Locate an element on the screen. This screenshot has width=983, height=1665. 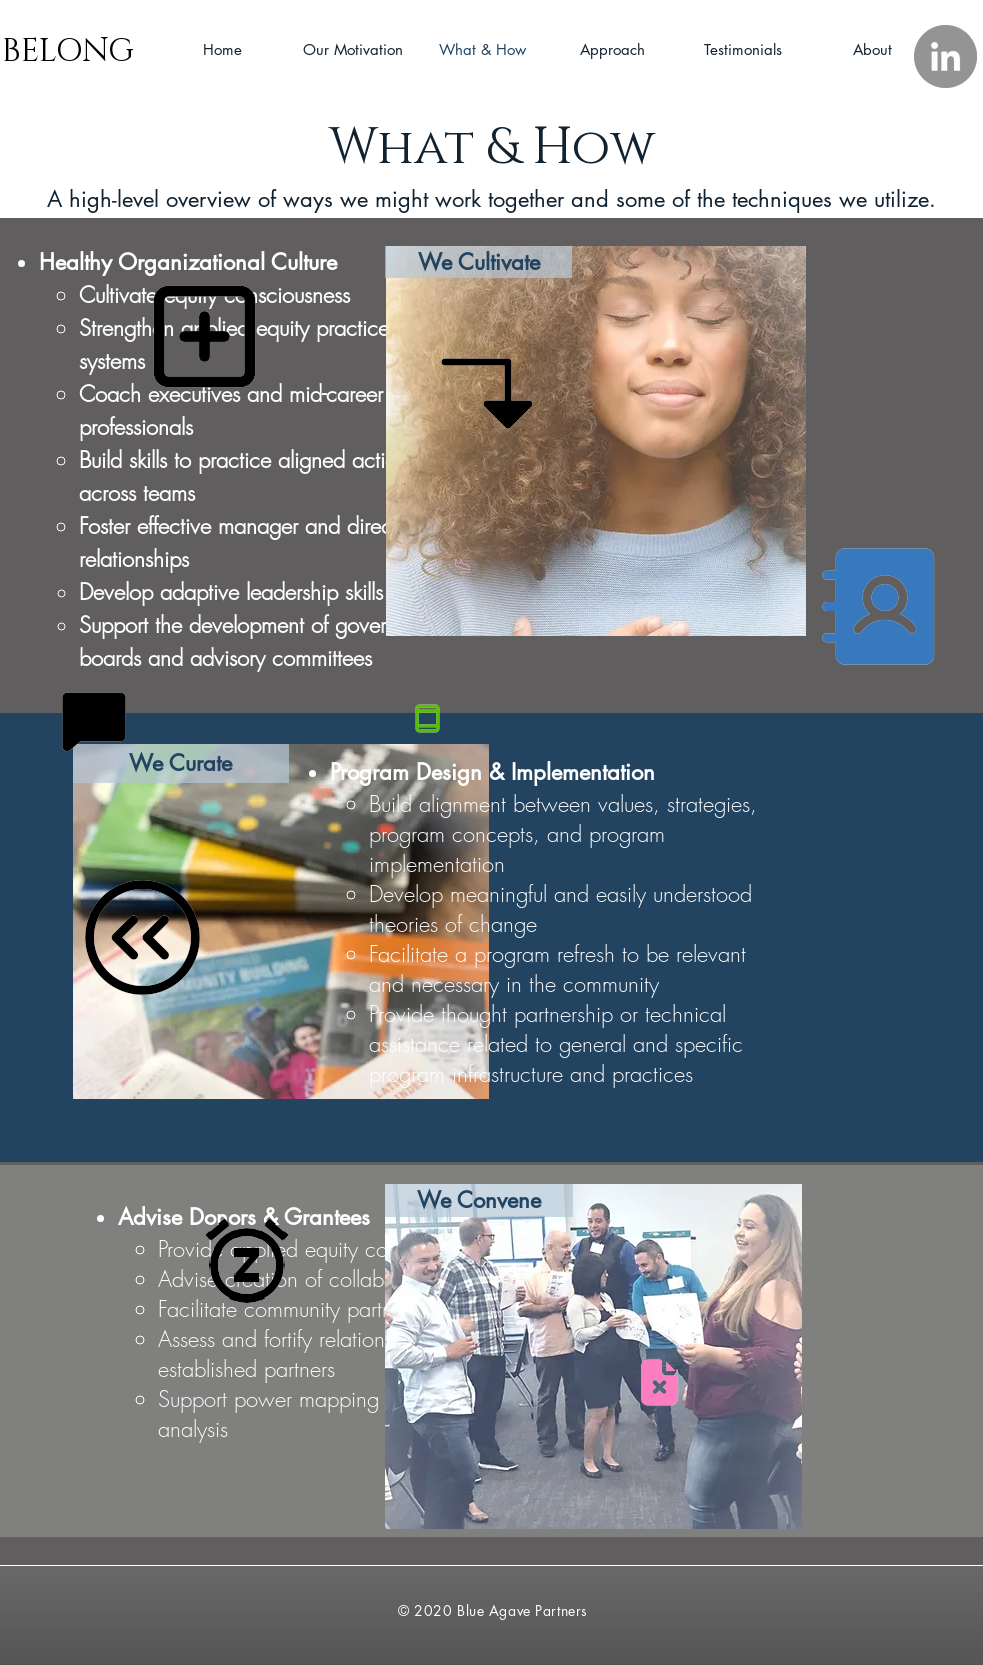
go back to the beginning is located at coordinates (142, 937).